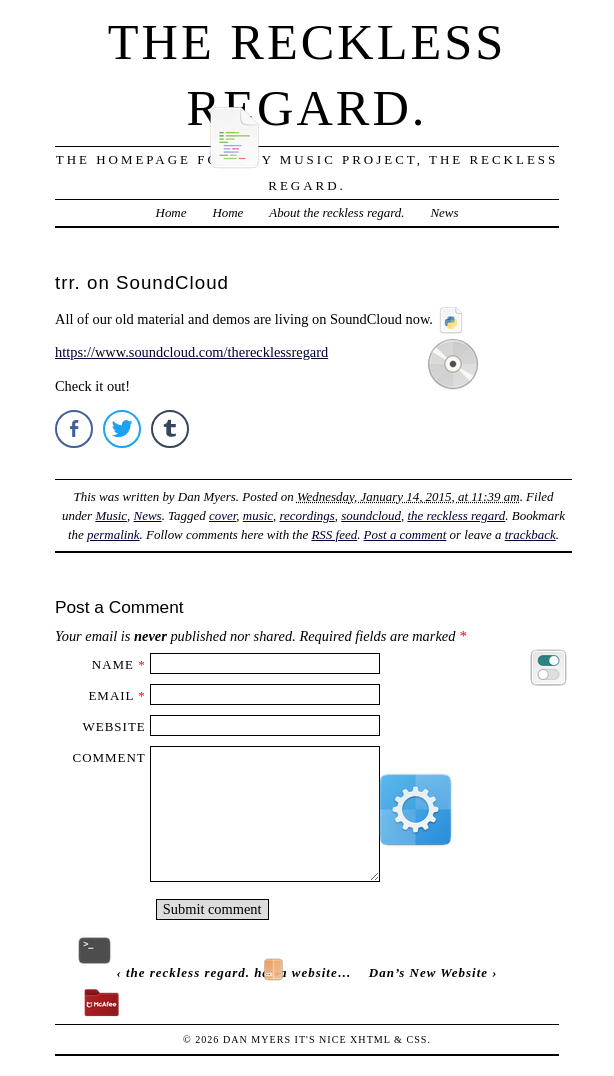  Describe the element at coordinates (94, 950) in the screenshot. I see `open the terminal application` at that location.